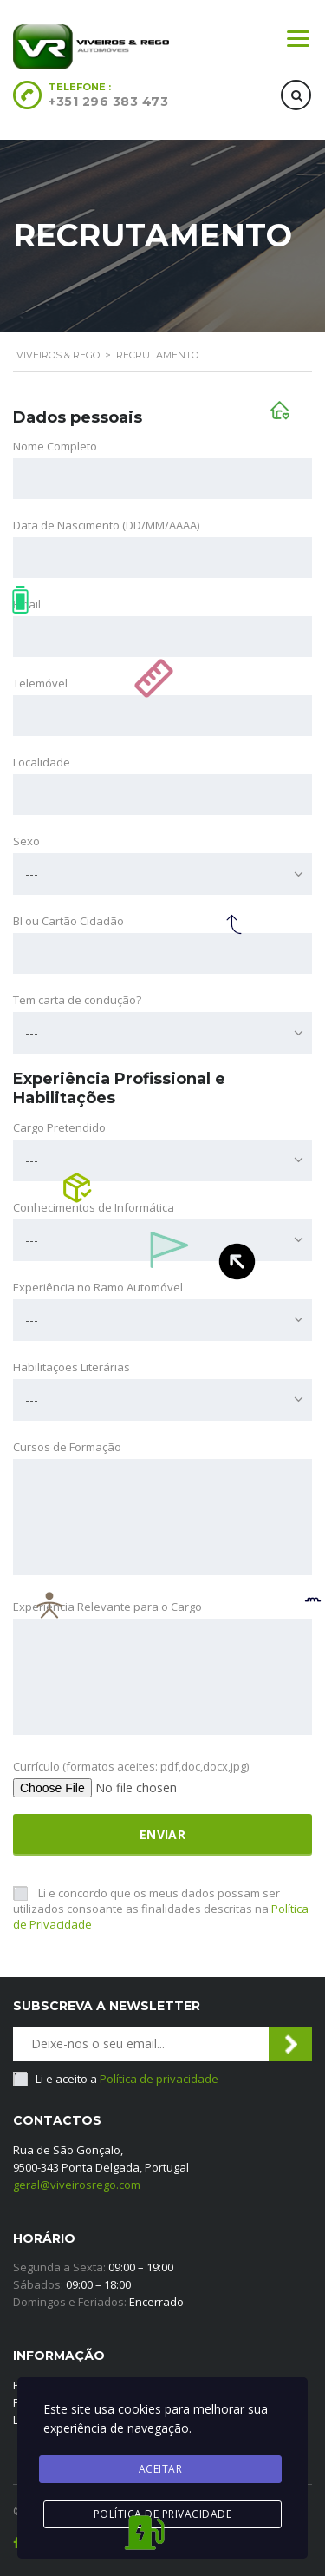 This screenshot has width=325, height=2576. Describe the element at coordinates (237, 1261) in the screenshot. I see `navigate back to the previous screen` at that location.